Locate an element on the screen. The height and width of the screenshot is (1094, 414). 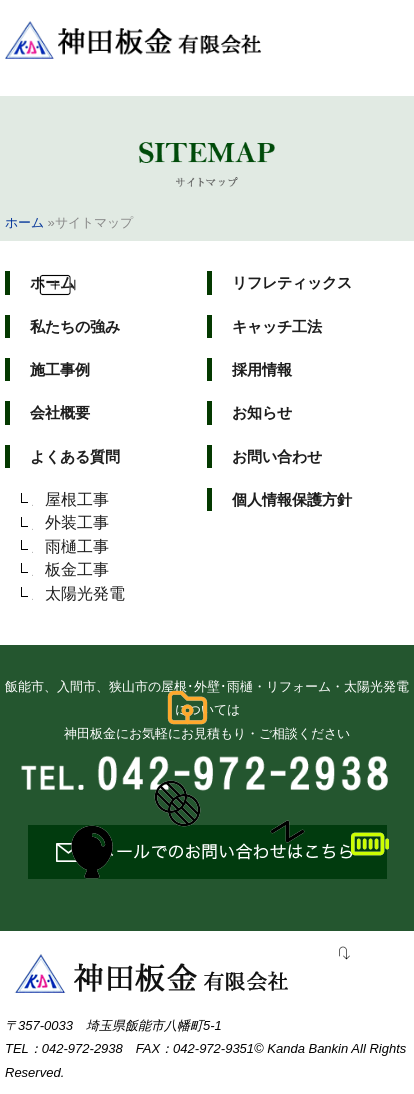
view celebration or birthday events is located at coordinates (92, 852).